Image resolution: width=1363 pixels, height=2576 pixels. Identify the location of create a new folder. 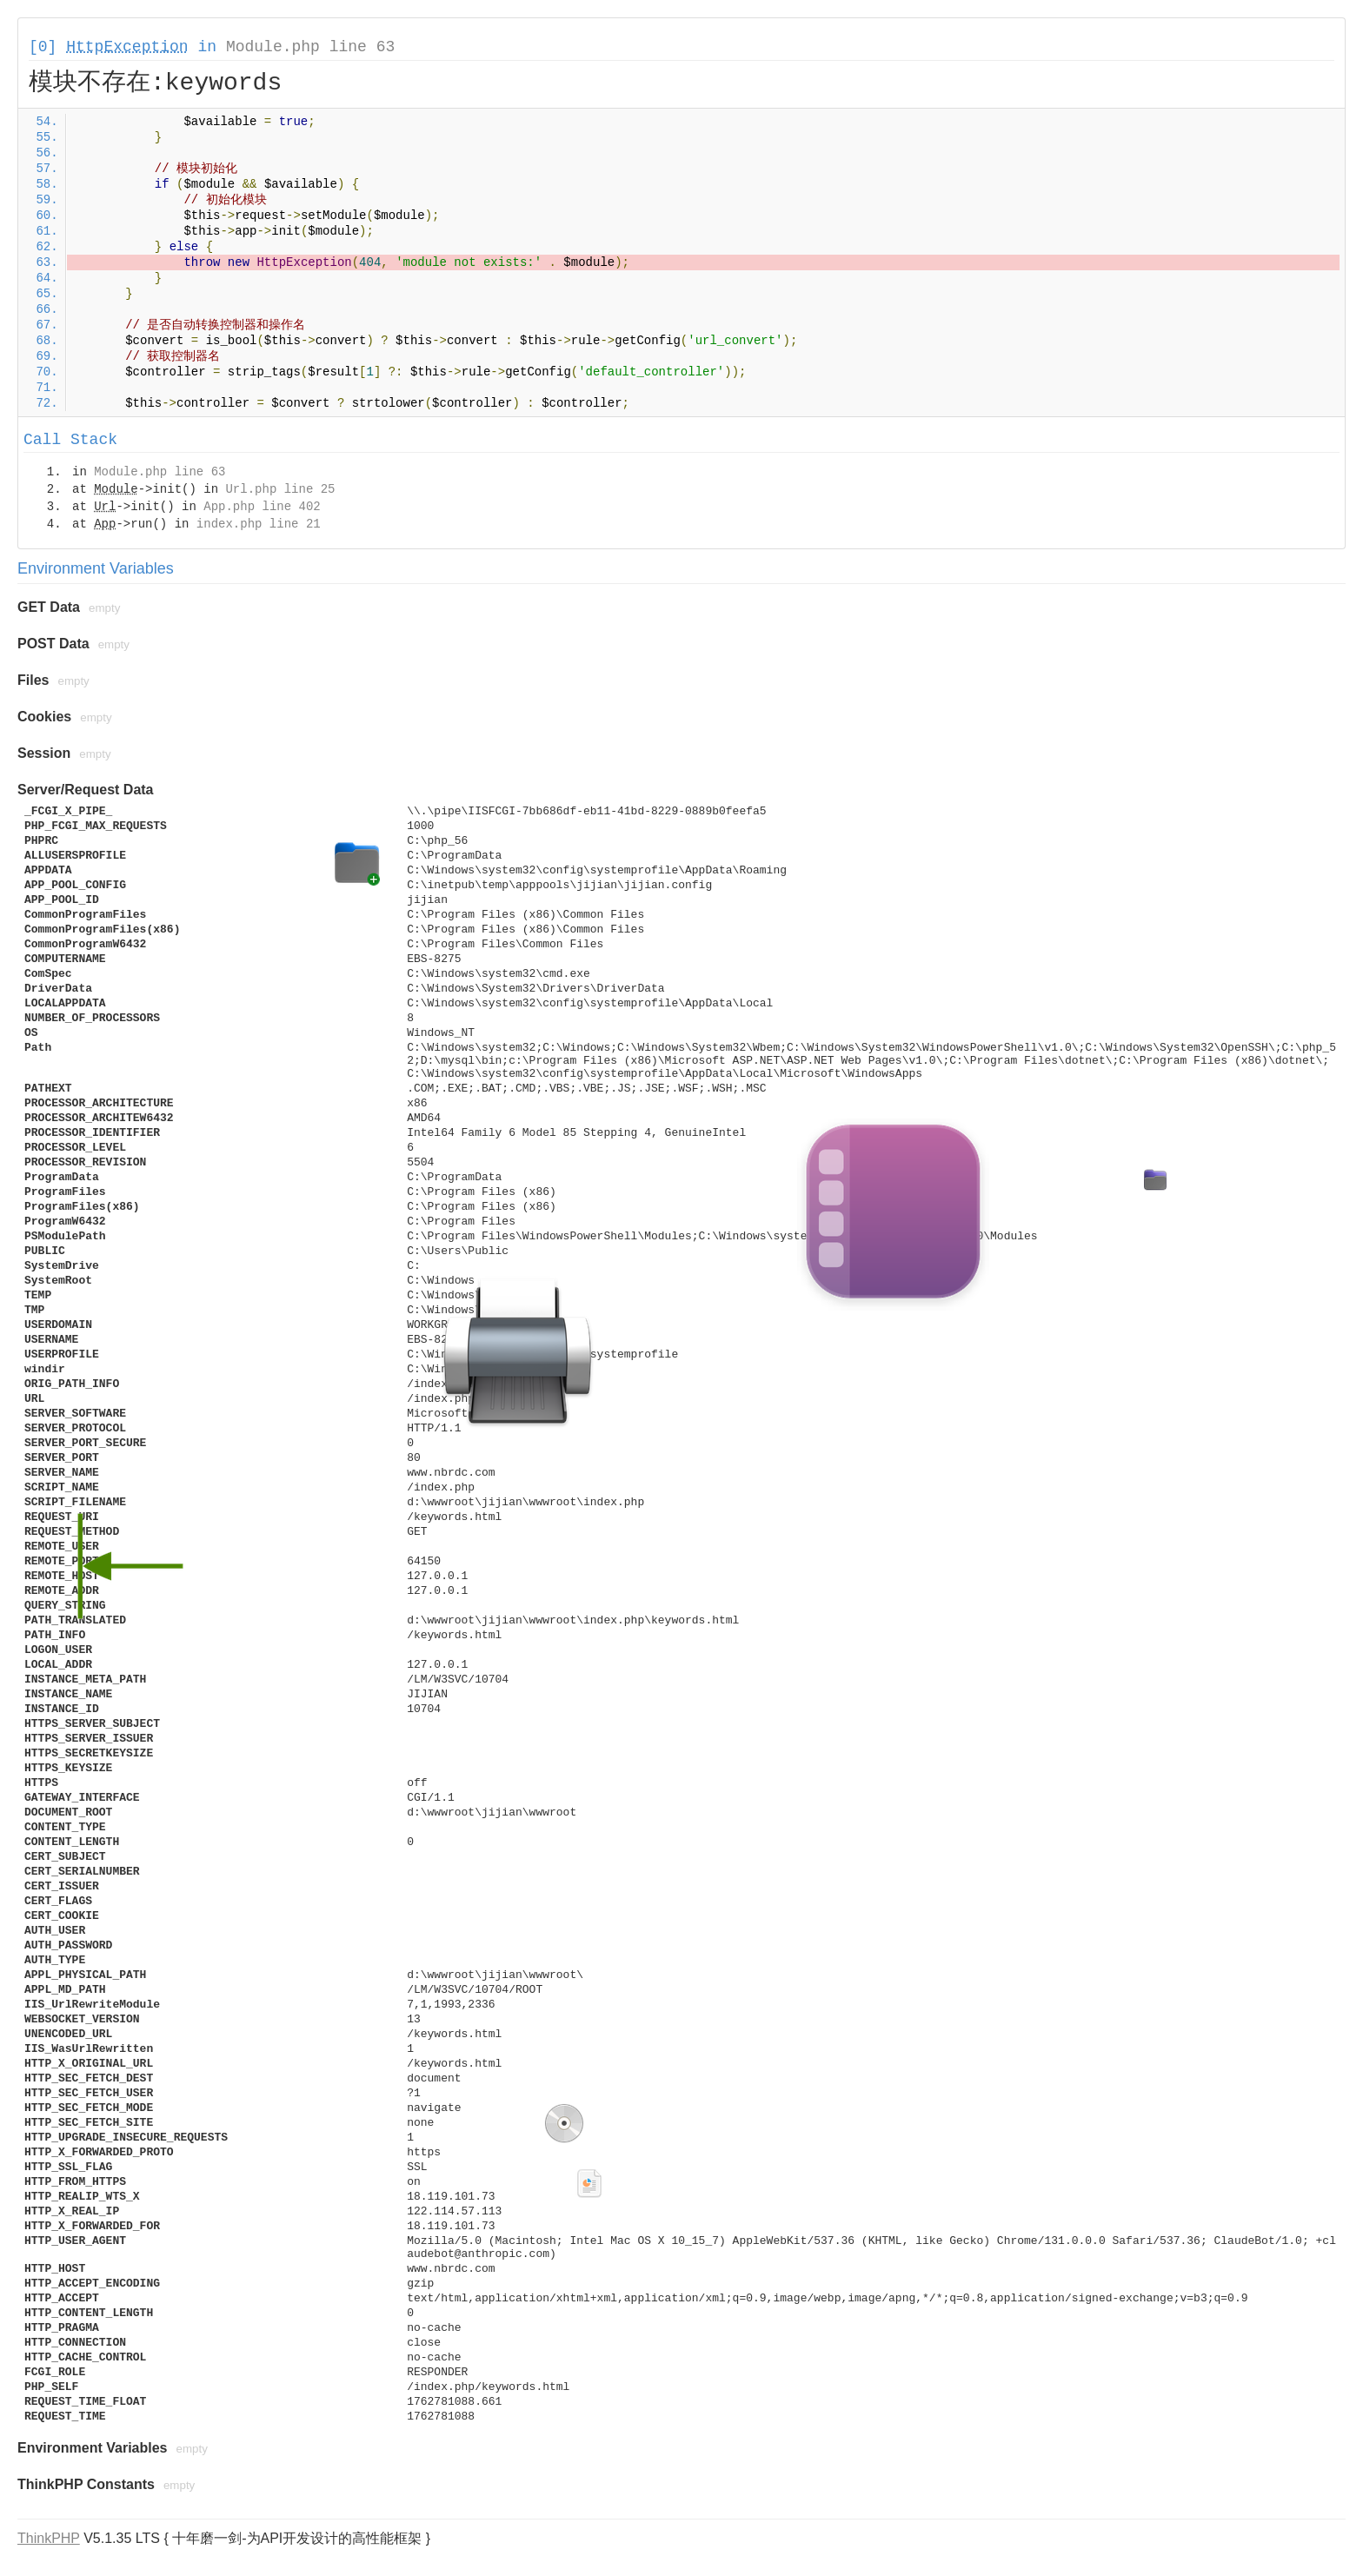
(356, 862).